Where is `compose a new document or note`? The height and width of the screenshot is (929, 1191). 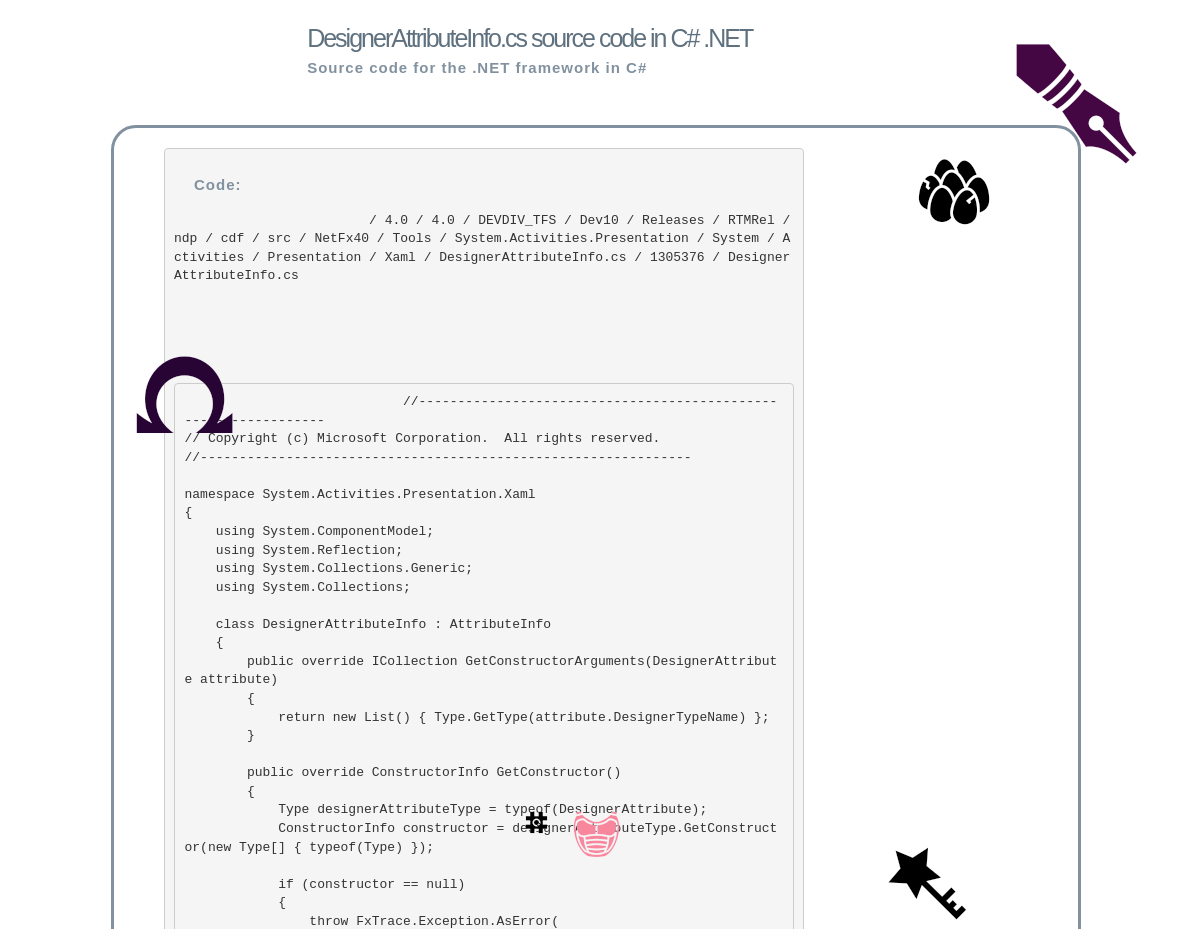 compose a new document or note is located at coordinates (1076, 103).